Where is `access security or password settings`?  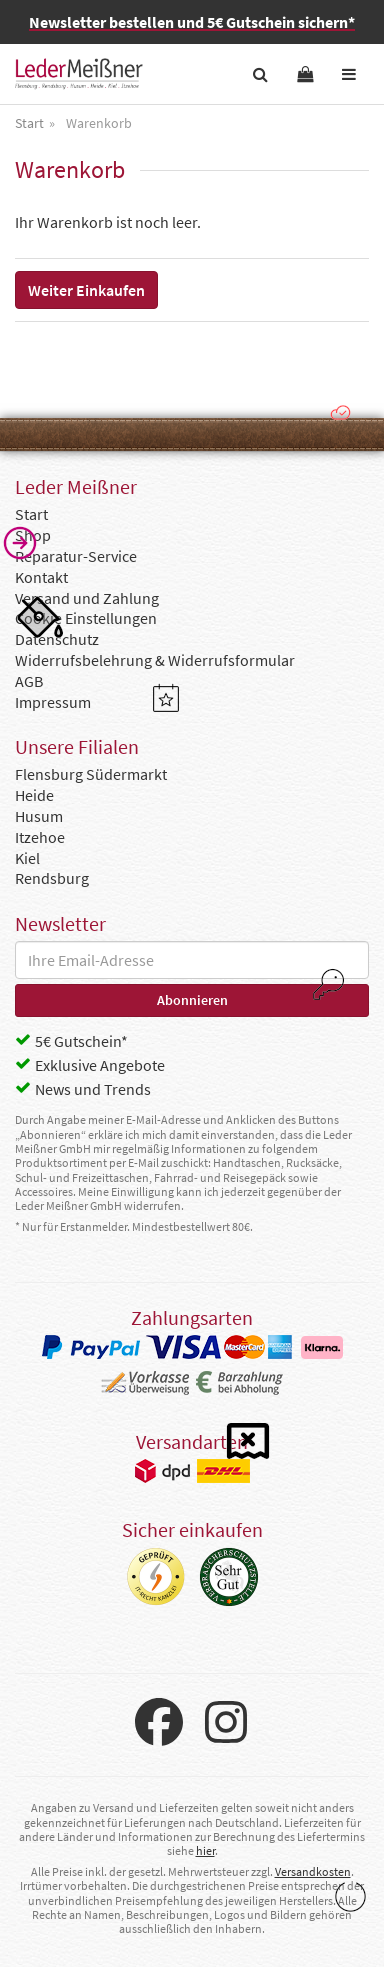
access security or password settings is located at coordinates (328, 985).